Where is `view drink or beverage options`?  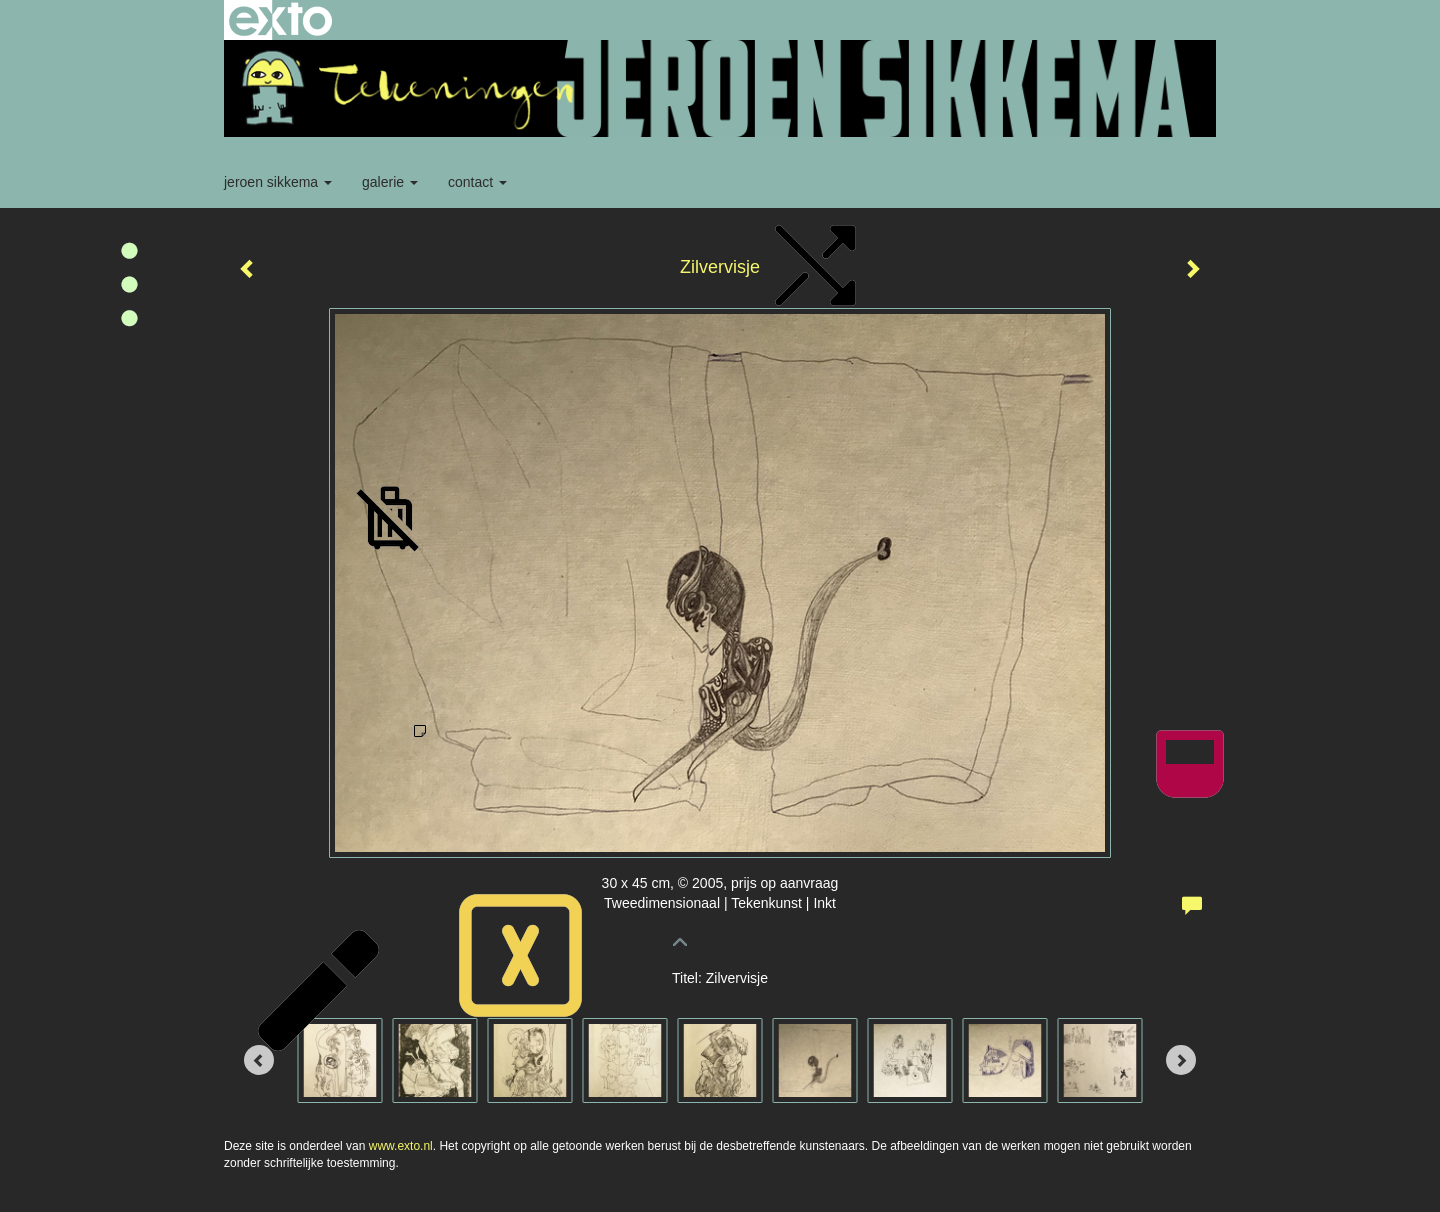
view drink or beverage options is located at coordinates (1190, 764).